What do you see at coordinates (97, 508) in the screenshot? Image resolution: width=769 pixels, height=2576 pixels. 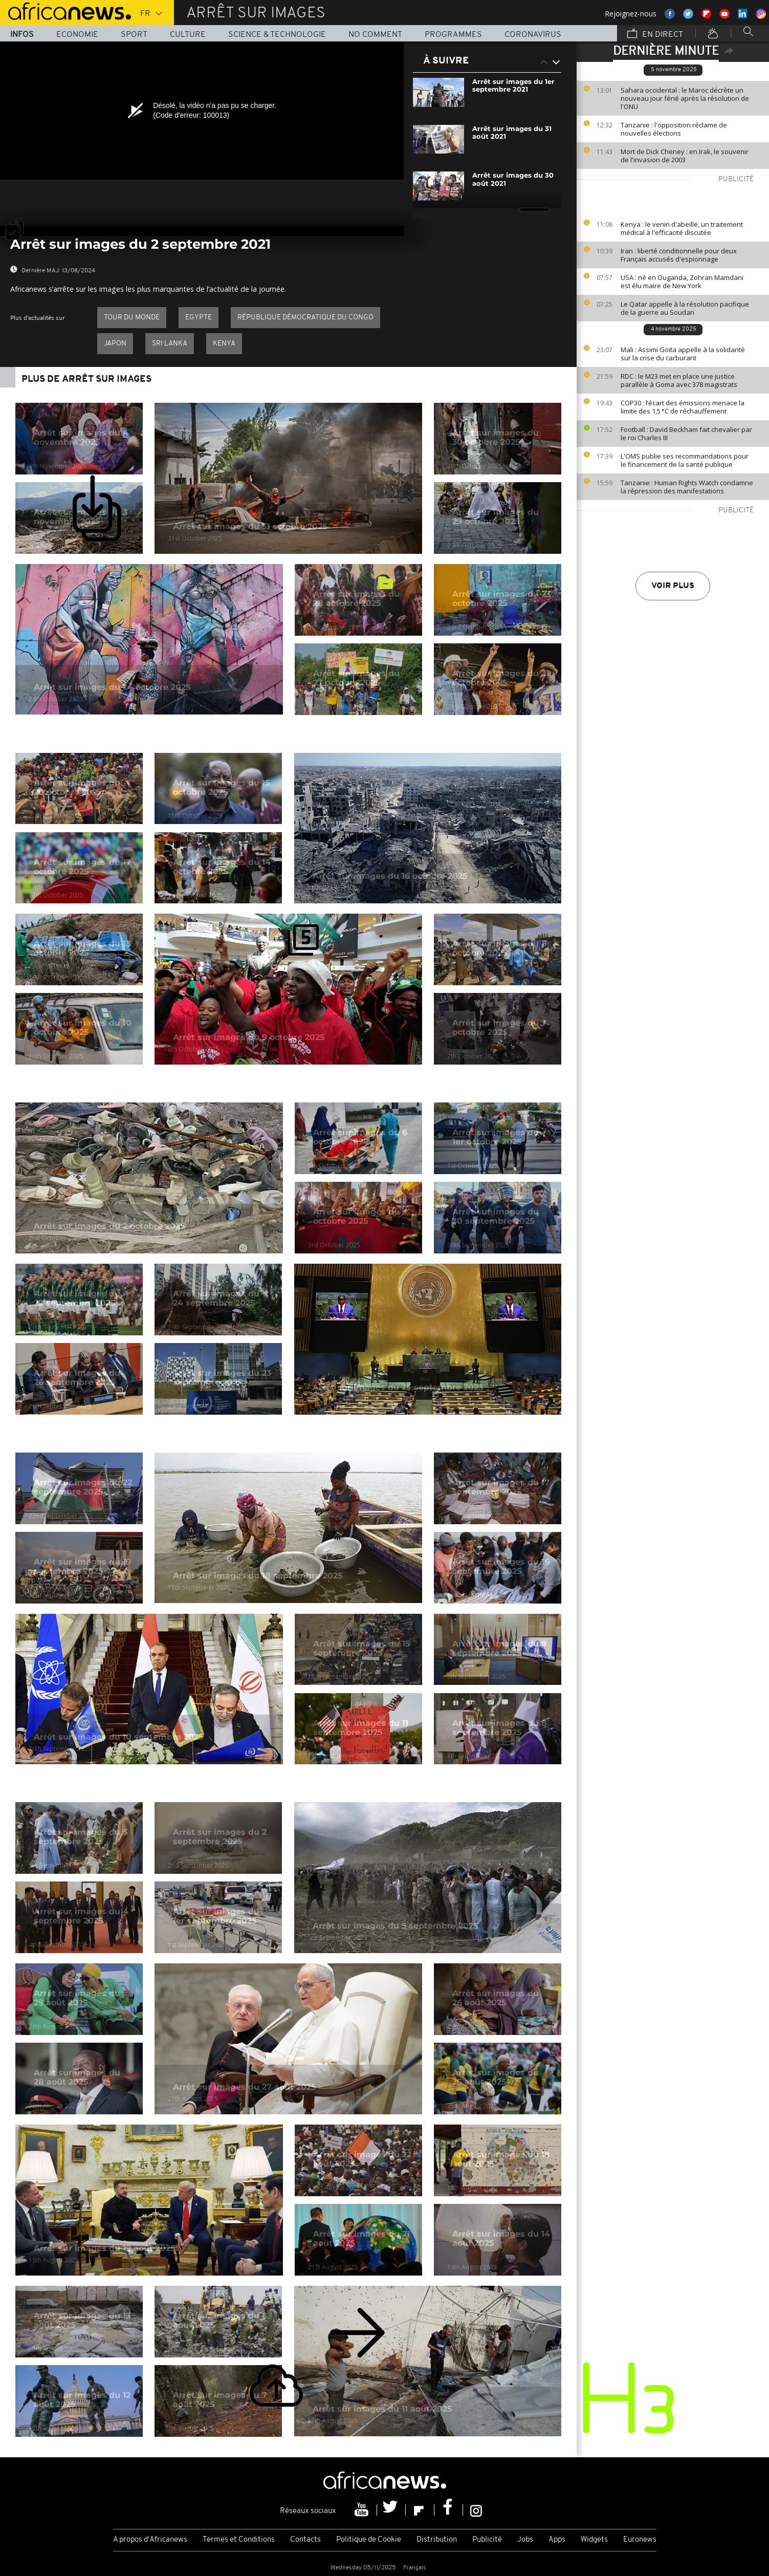 I see `download multiple files` at bounding box center [97, 508].